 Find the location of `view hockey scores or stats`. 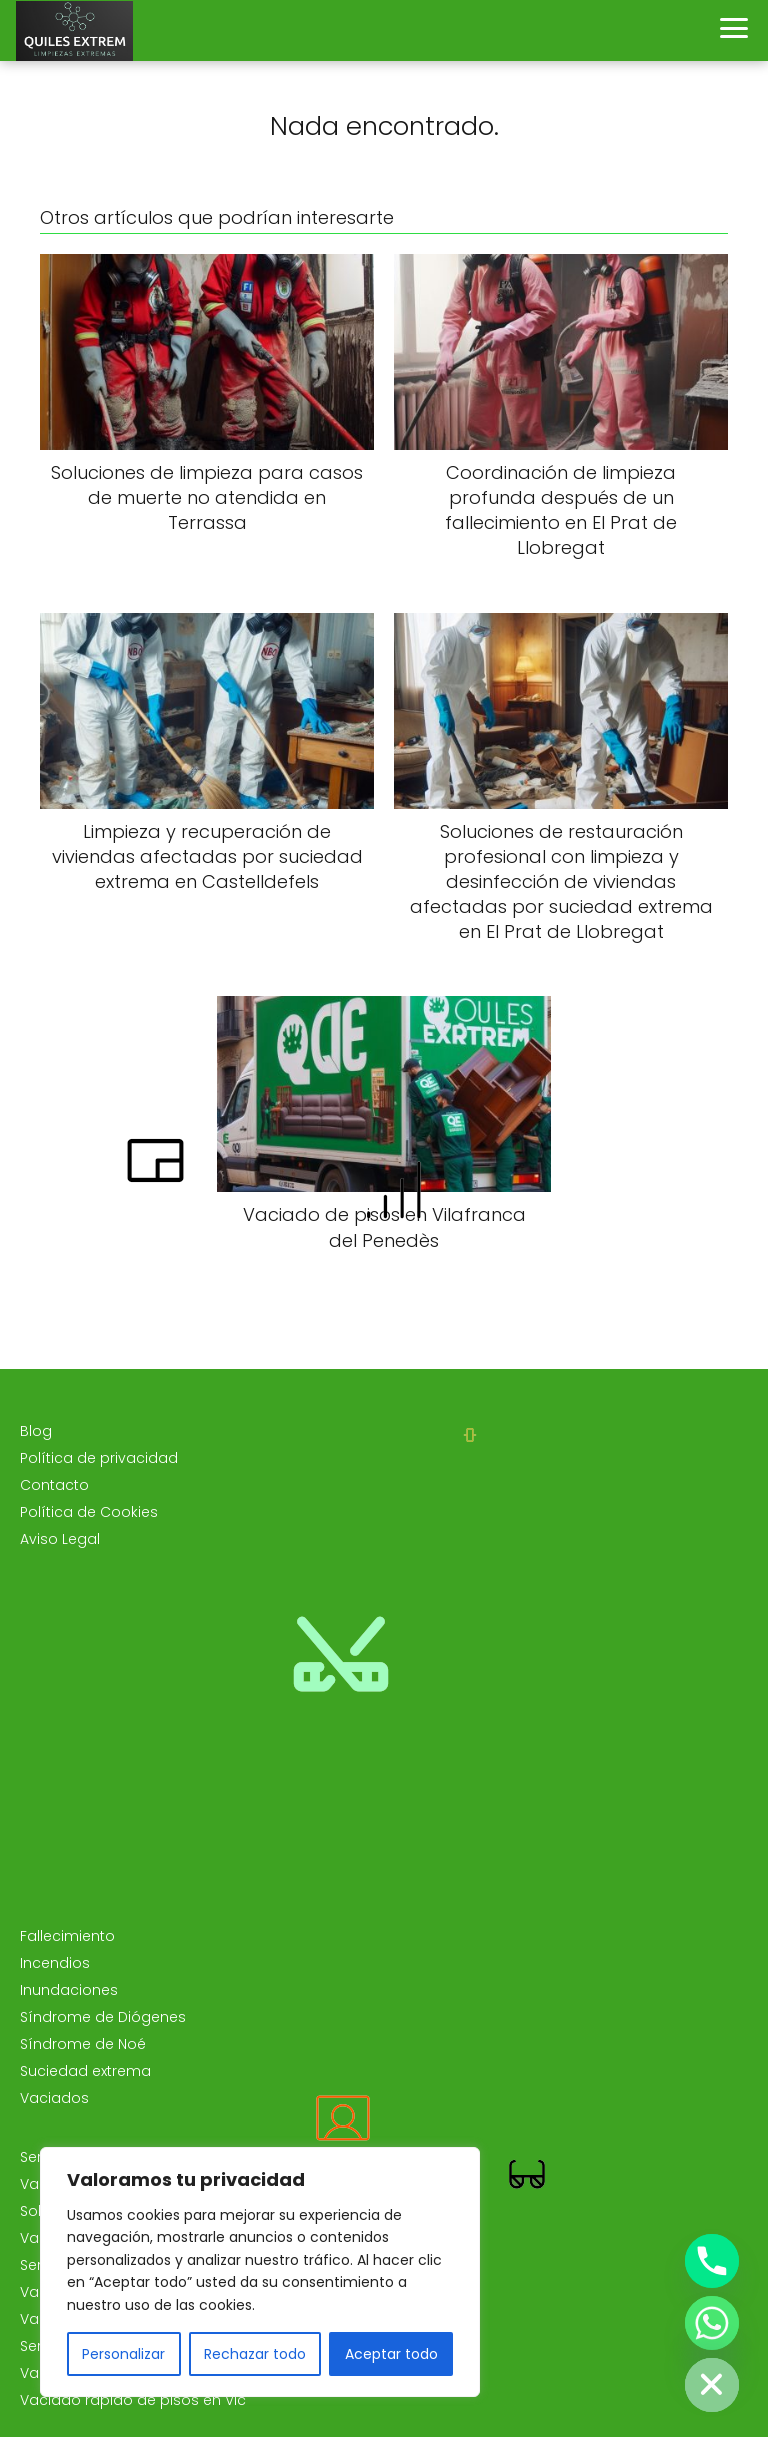

view hockey scores or stats is located at coordinates (341, 1654).